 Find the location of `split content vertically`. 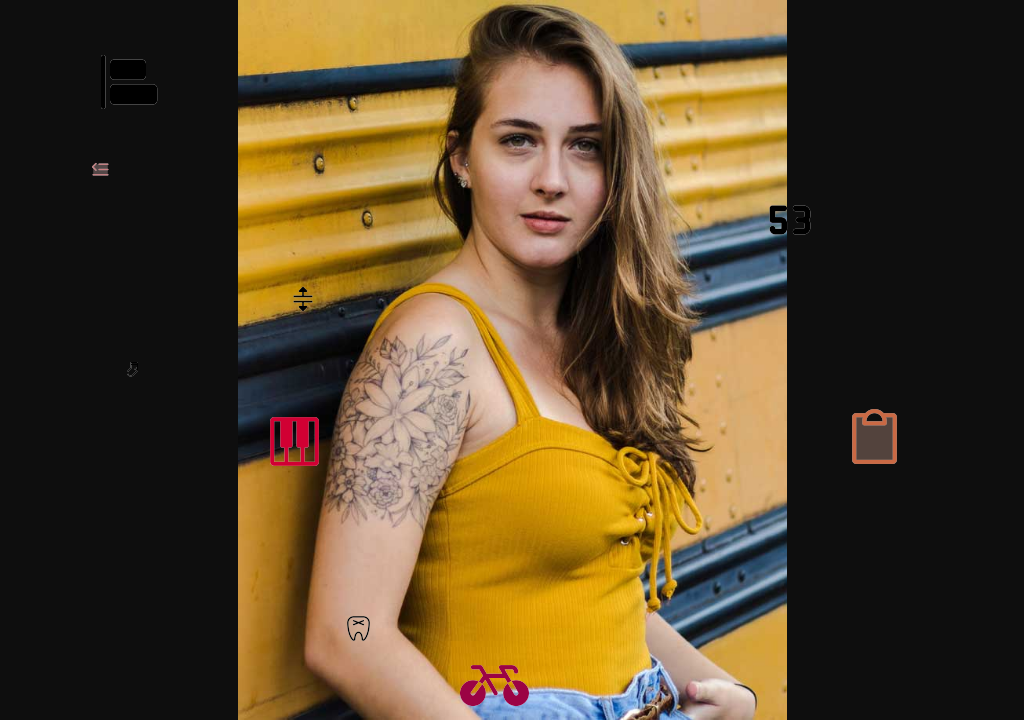

split content vertically is located at coordinates (303, 299).